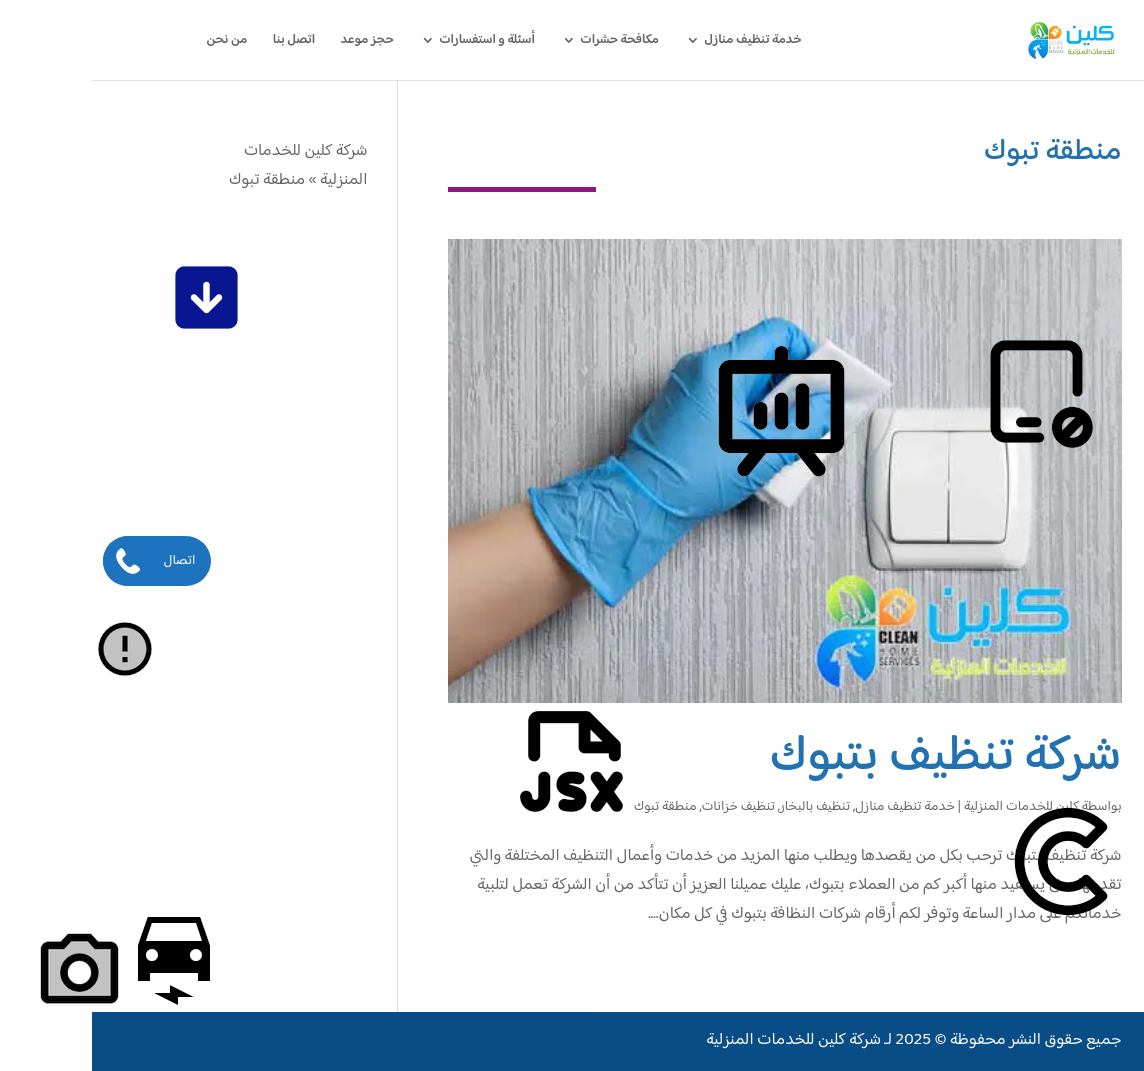  I want to click on view presentation with chart data, so click(781, 413).